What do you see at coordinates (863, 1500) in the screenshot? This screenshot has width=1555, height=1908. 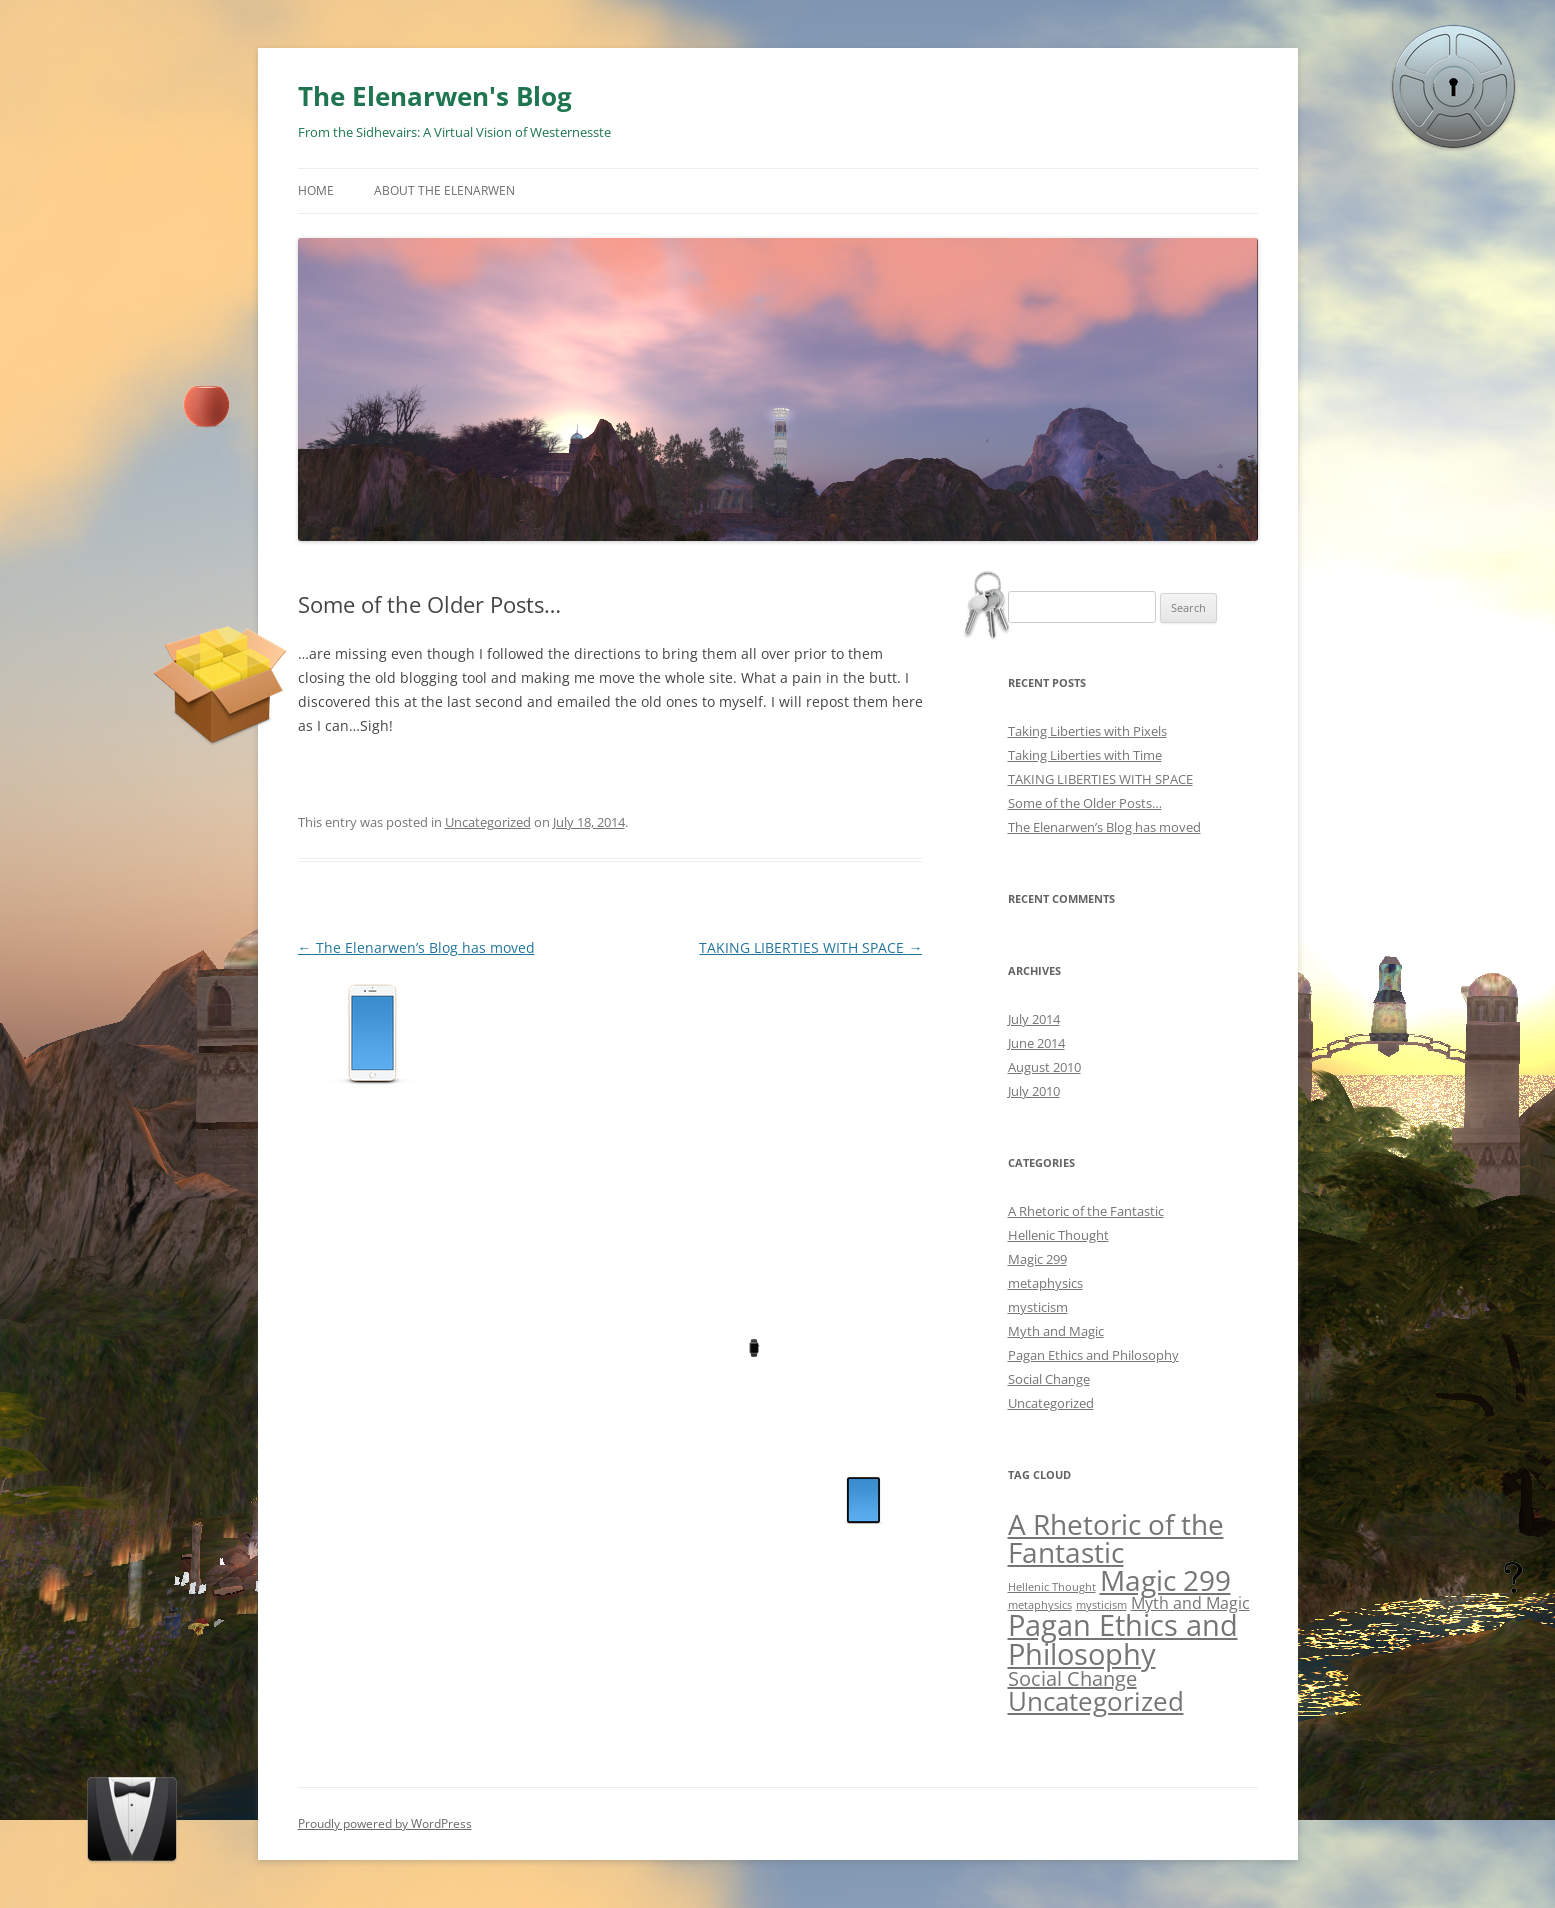 I see `iPad Air M2 device icon` at bounding box center [863, 1500].